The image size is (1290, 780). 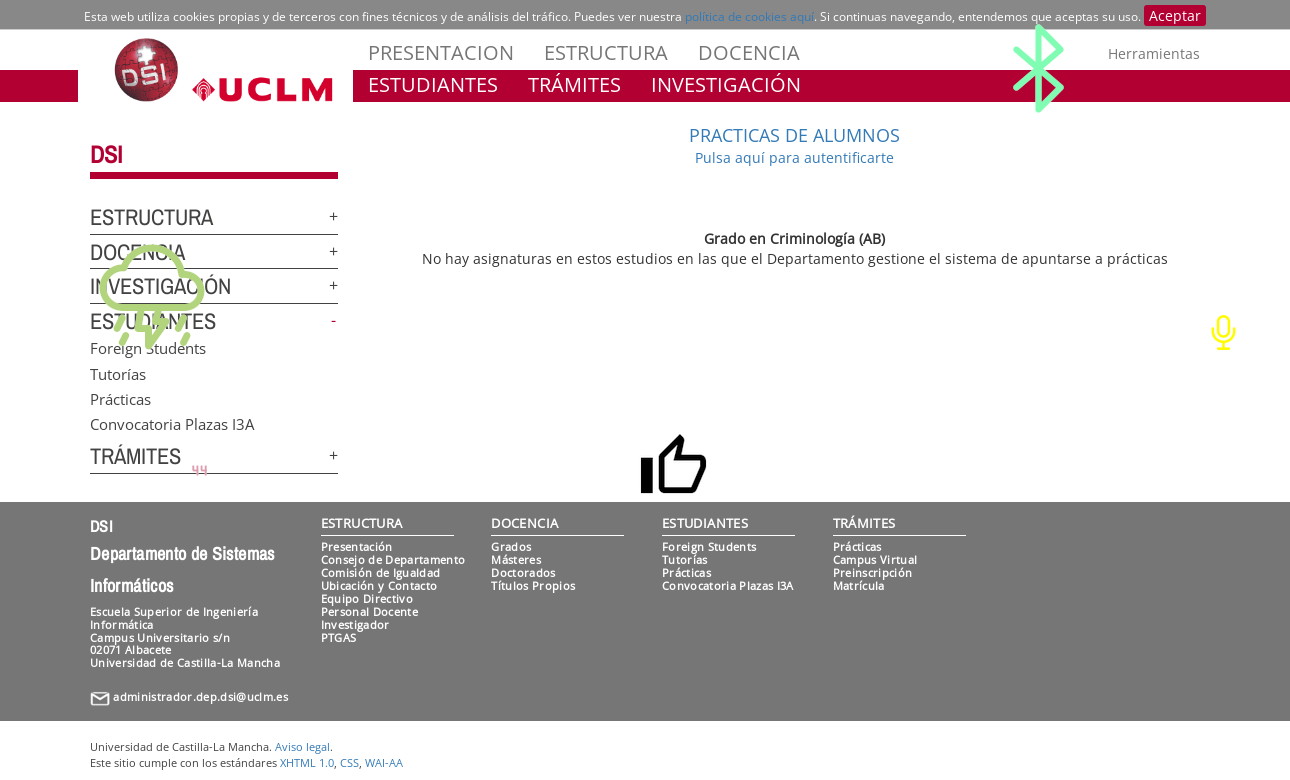 What do you see at coordinates (1223, 332) in the screenshot?
I see `tap to start voice input` at bounding box center [1223, 332].